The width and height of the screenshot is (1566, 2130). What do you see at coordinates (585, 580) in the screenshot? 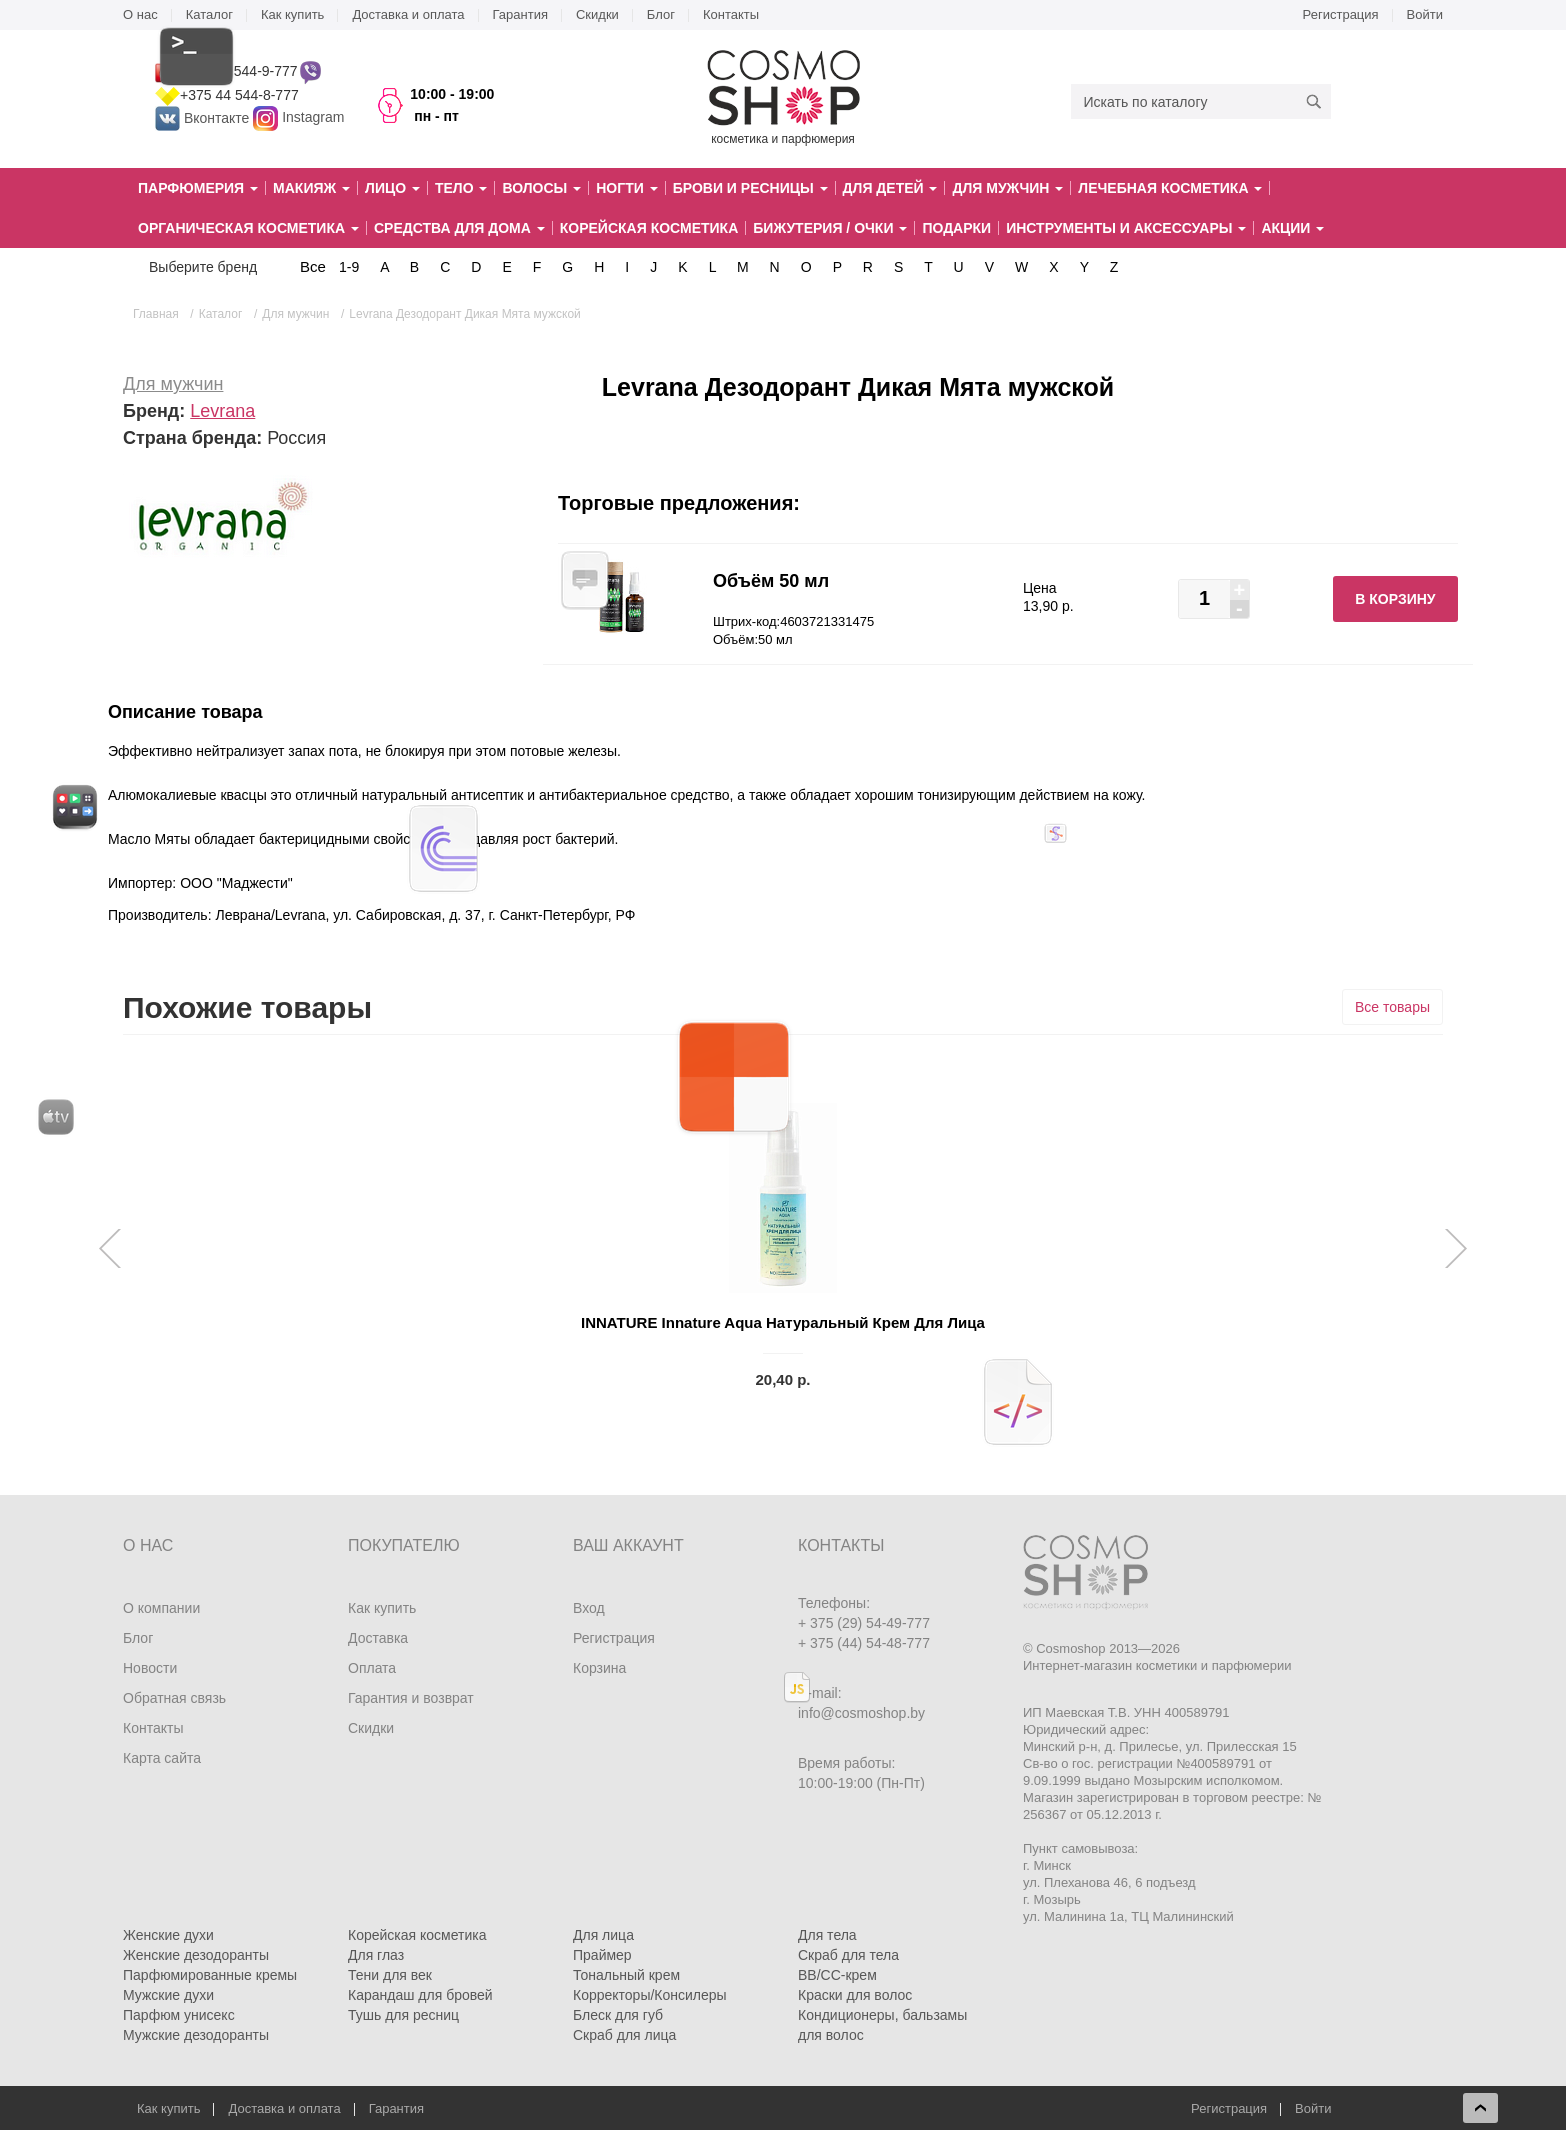
I see `a microdvd subtitle file` at bounding box center [585, 580].